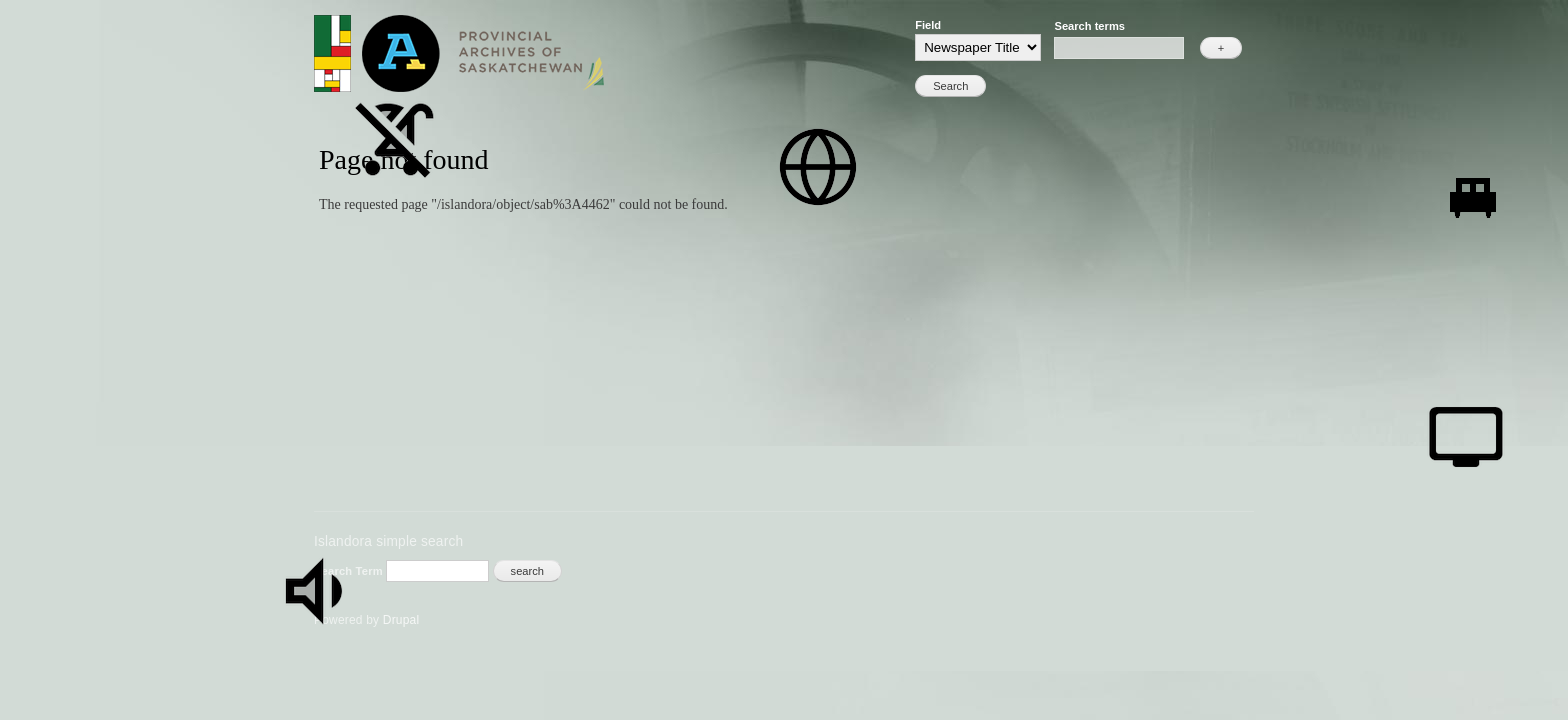 The height and width of the screenshot is (720, 1568). What do you see at coordinates (1473, 198) in the screenshot?
I see `select single bed accommodation` at bounding box center [1473, 198].